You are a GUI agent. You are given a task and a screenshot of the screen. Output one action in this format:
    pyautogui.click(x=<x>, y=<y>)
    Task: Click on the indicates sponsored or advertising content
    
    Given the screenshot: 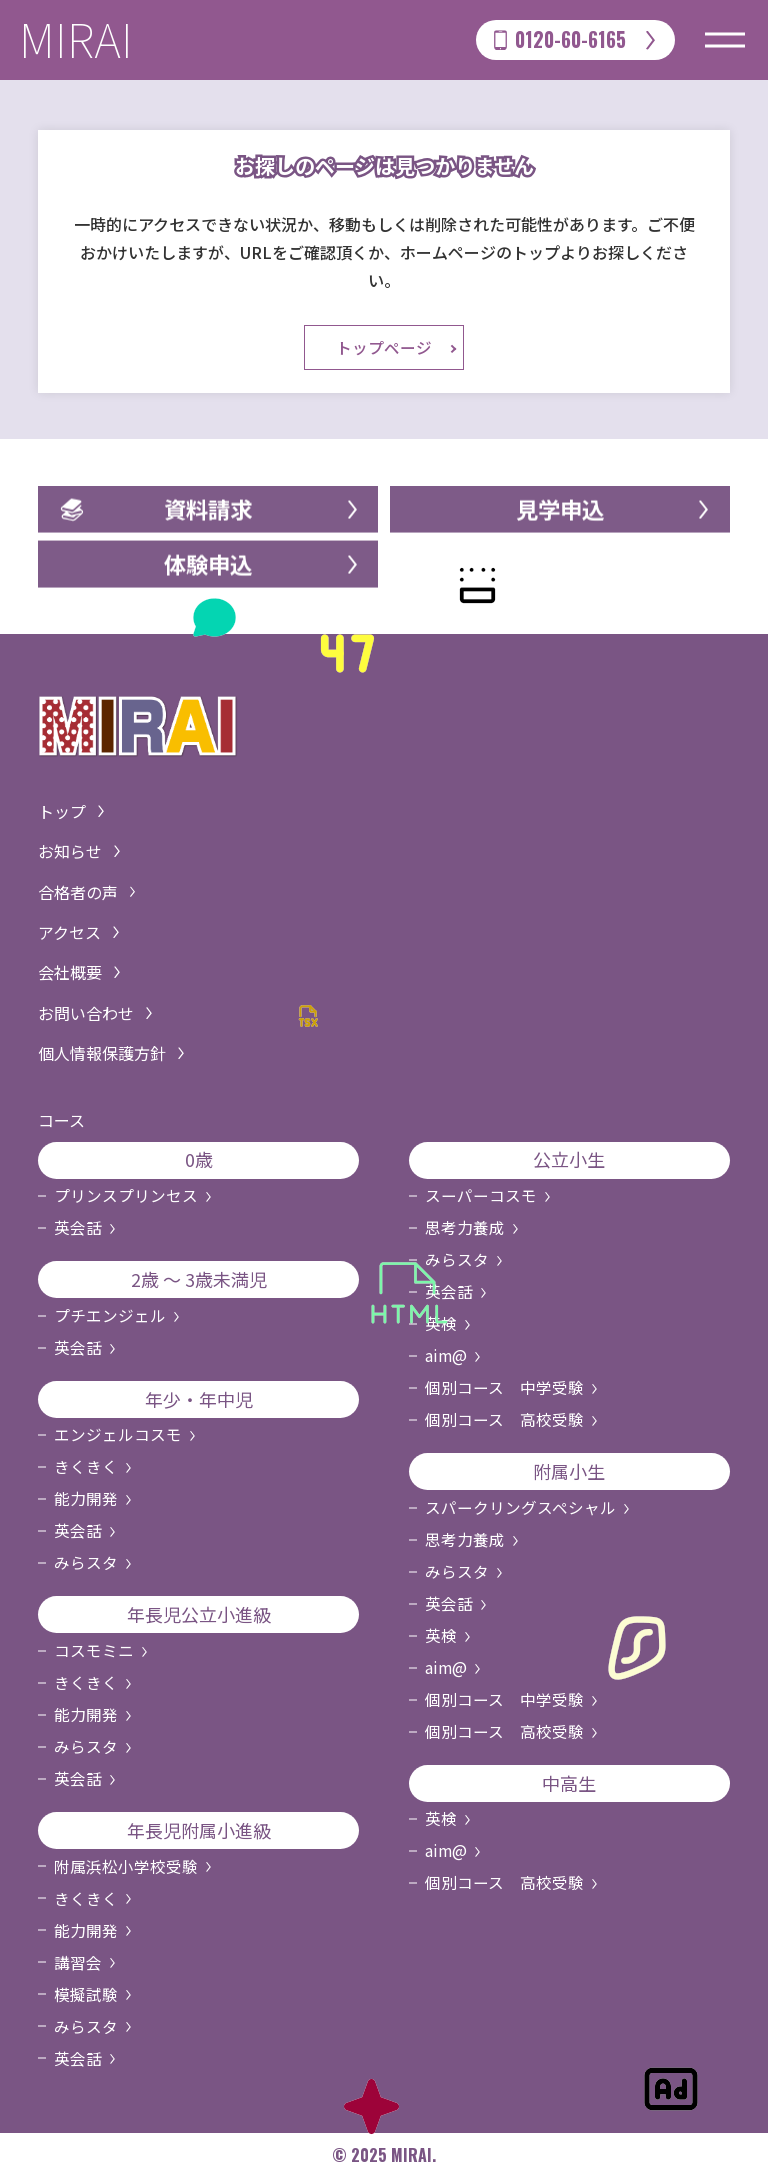 What is the action you would take?
    pyautogui.click(x=671, y=2089)
    